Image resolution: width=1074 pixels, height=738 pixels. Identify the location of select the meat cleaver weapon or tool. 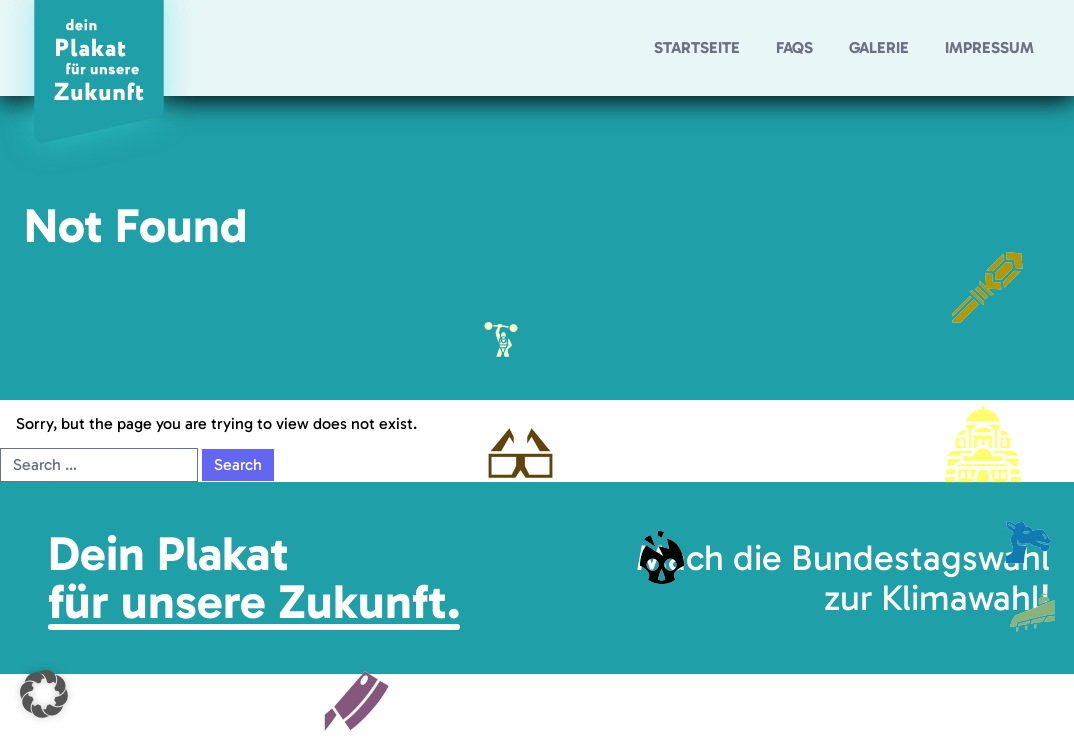
(357, 703).